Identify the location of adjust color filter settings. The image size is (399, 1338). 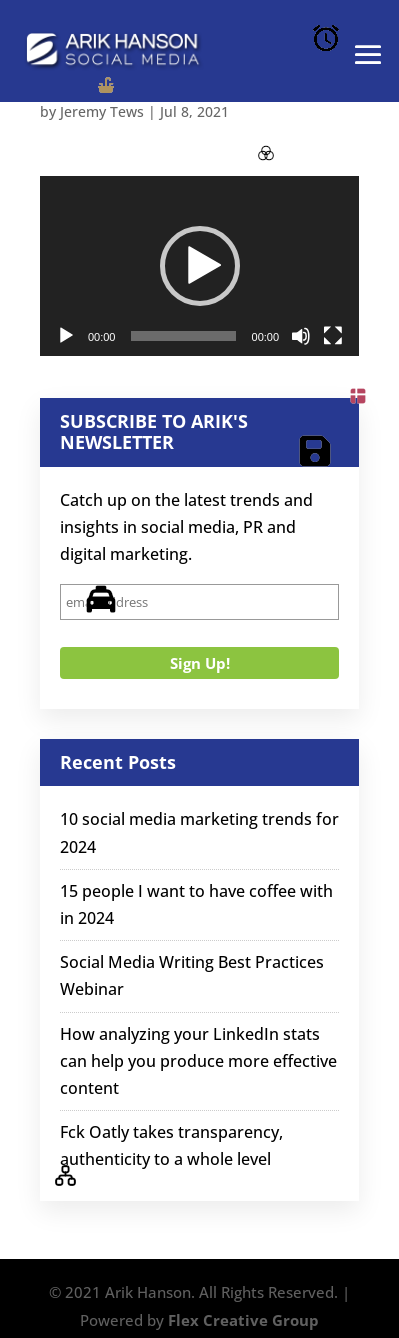
(266, 153).